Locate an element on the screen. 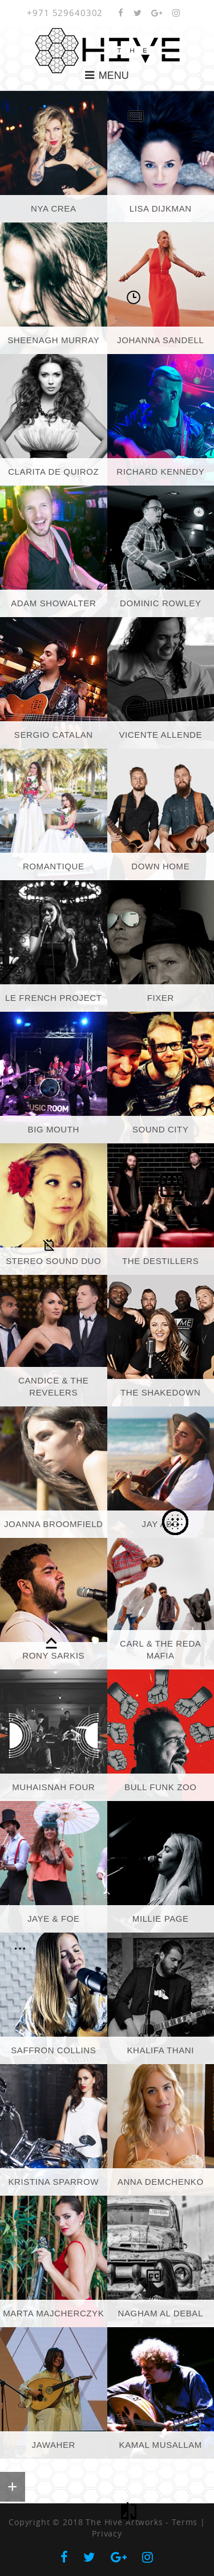 Image resolution: width=214 pixels, height=2576 pixels. compare two images side by side is located at coordinates (128, 2511).